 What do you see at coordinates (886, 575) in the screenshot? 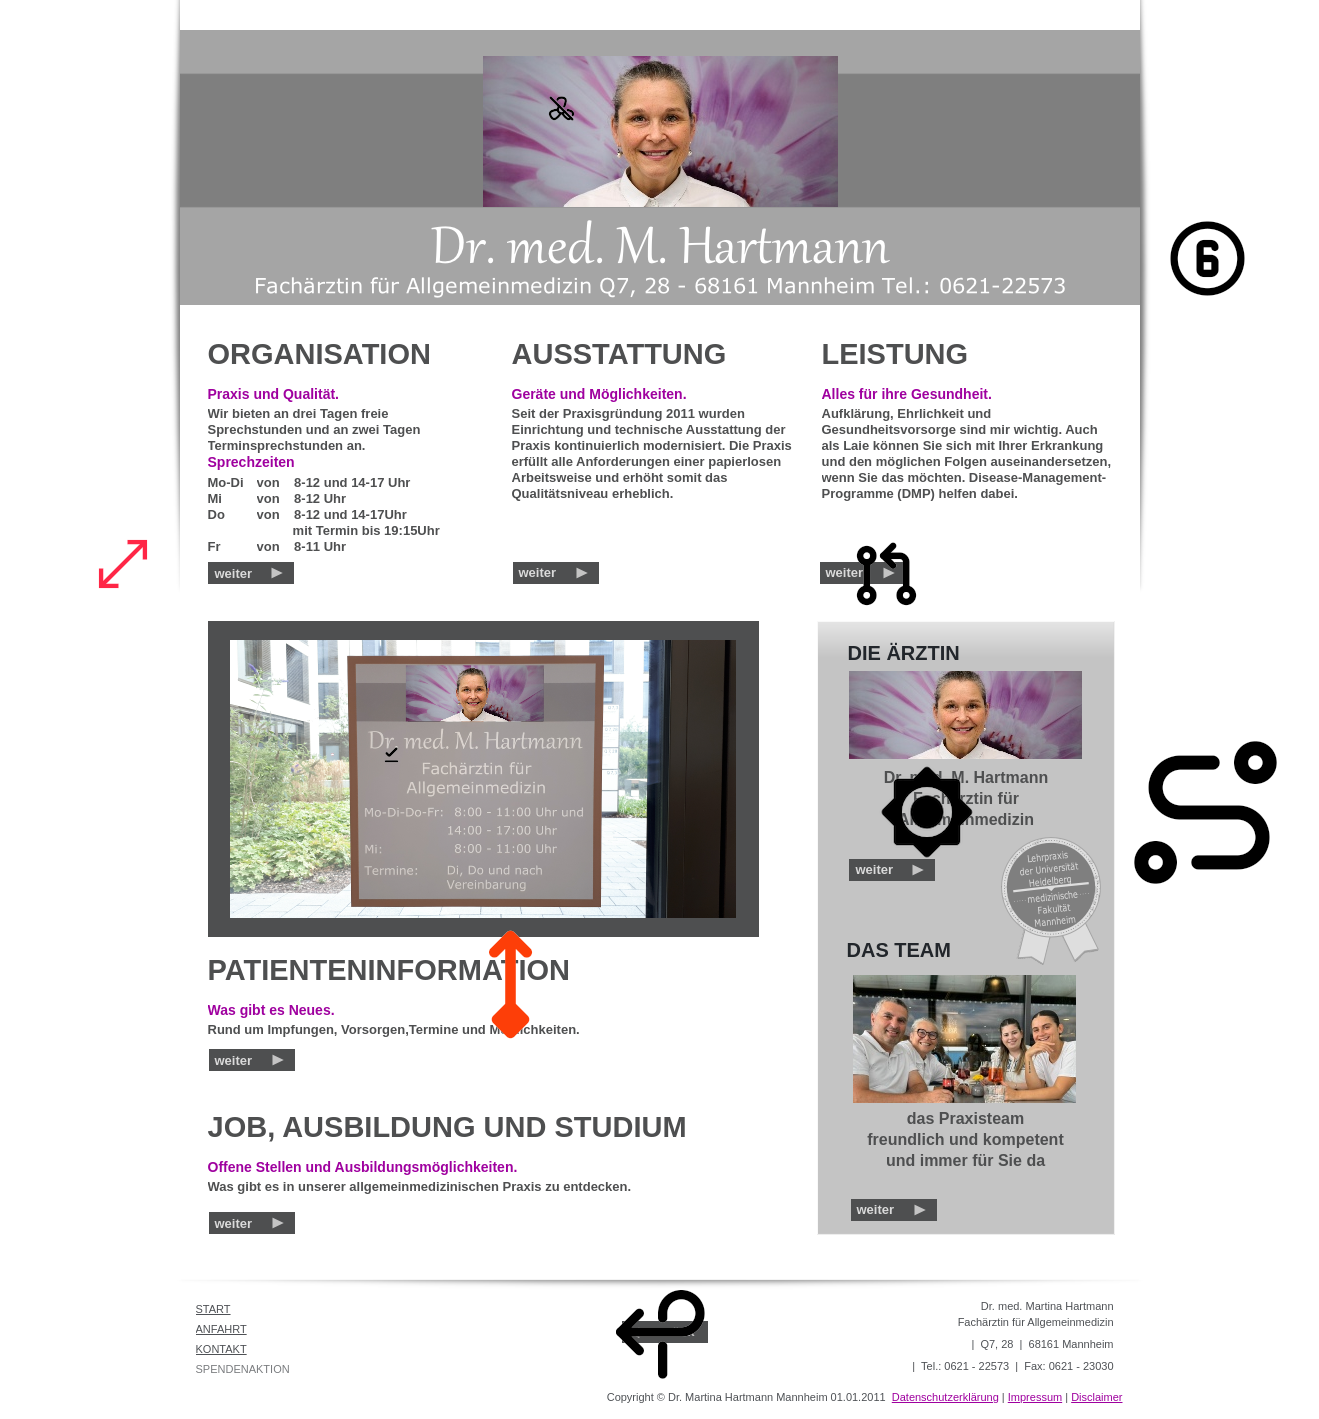
I see `create a new pull request` at bounding box center [886, 575].